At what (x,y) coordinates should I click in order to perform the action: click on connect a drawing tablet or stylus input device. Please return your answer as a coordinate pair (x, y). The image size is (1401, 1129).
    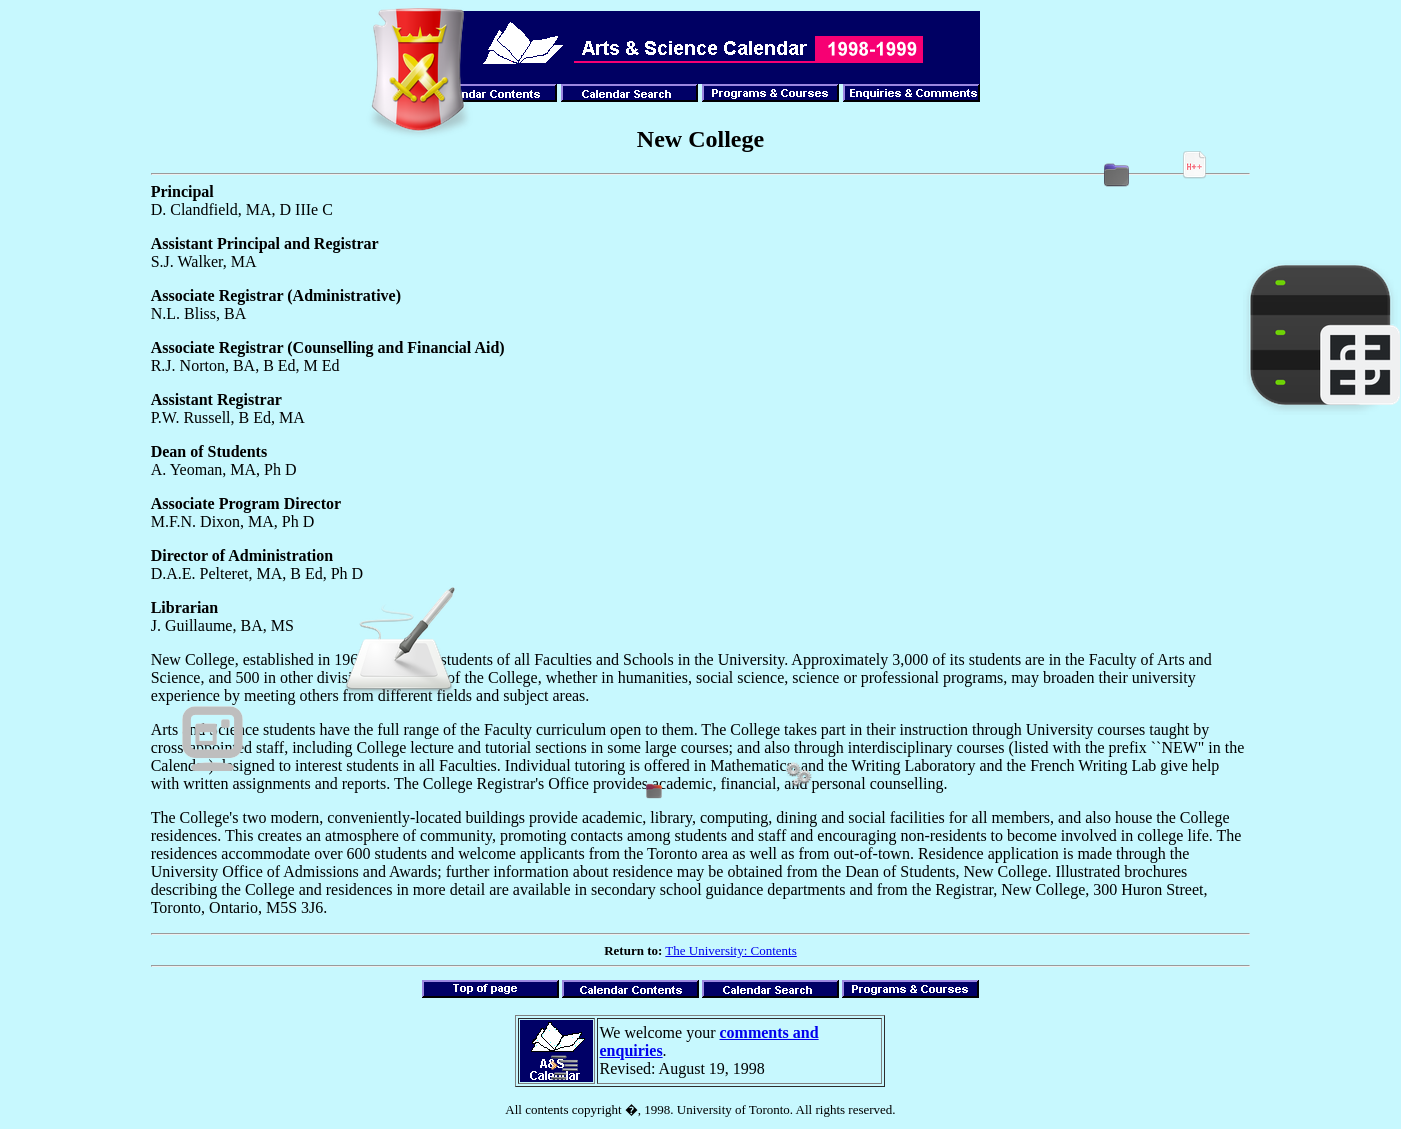
    Looking at the image, I should click on (401, 642).